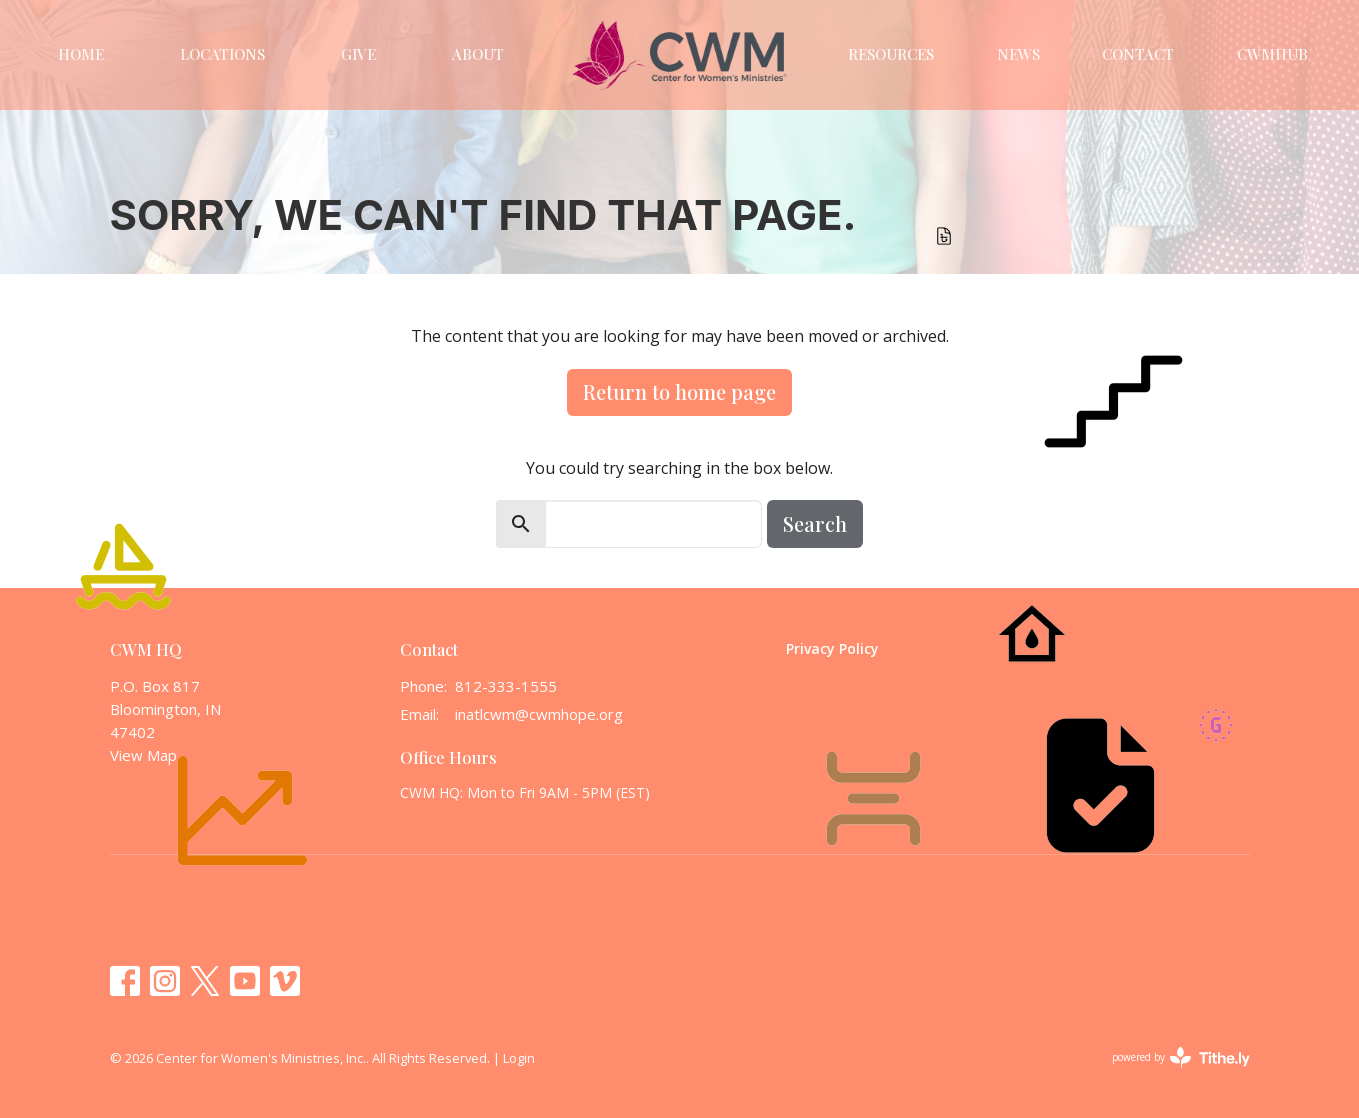  Describe the element at coordinates (123, 566) in the screenshot. I see `access sailing or boating features` at that location.